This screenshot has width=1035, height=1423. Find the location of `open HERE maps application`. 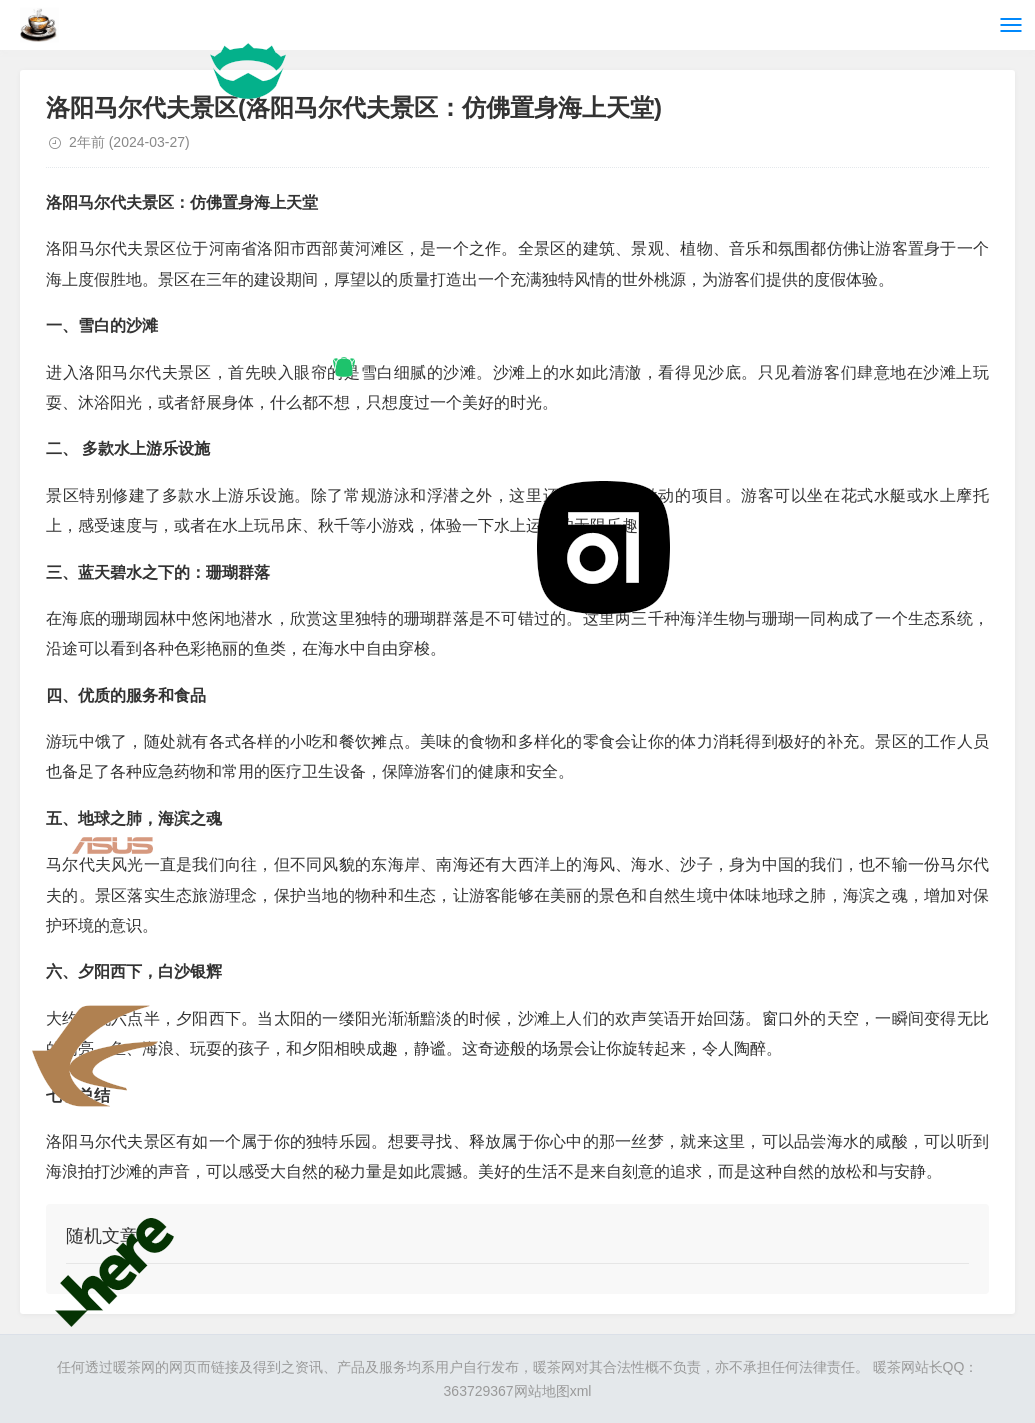

open HERE maps application is located at coordinates (114, 1272).